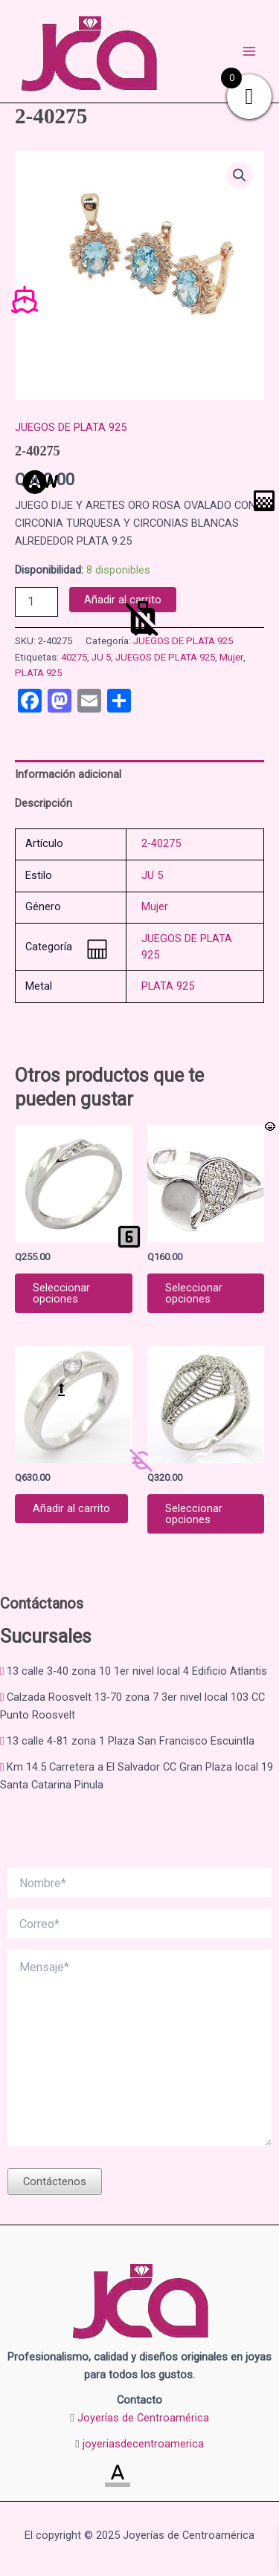 This screenshot has width=279, height=2576. I want to click on toggle bottom panel visibility, so click(97, 949).